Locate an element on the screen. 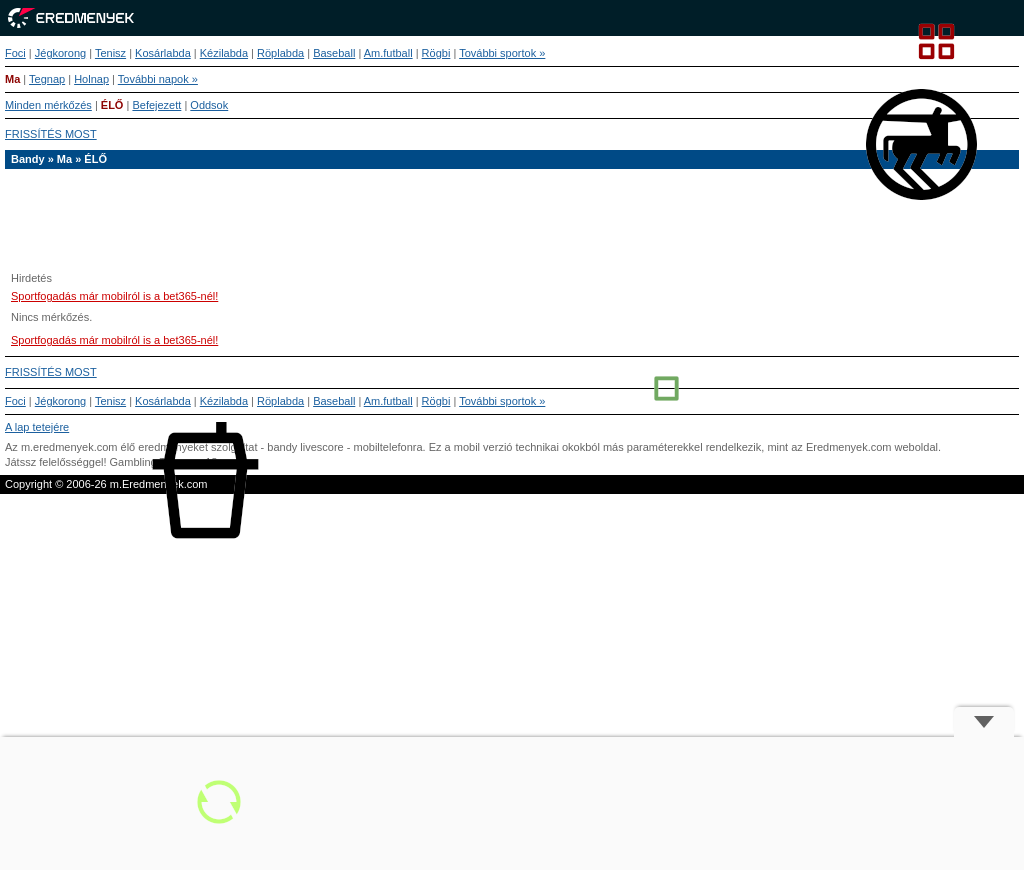  refresh or reload the current page is located at coordinates (219, 802).